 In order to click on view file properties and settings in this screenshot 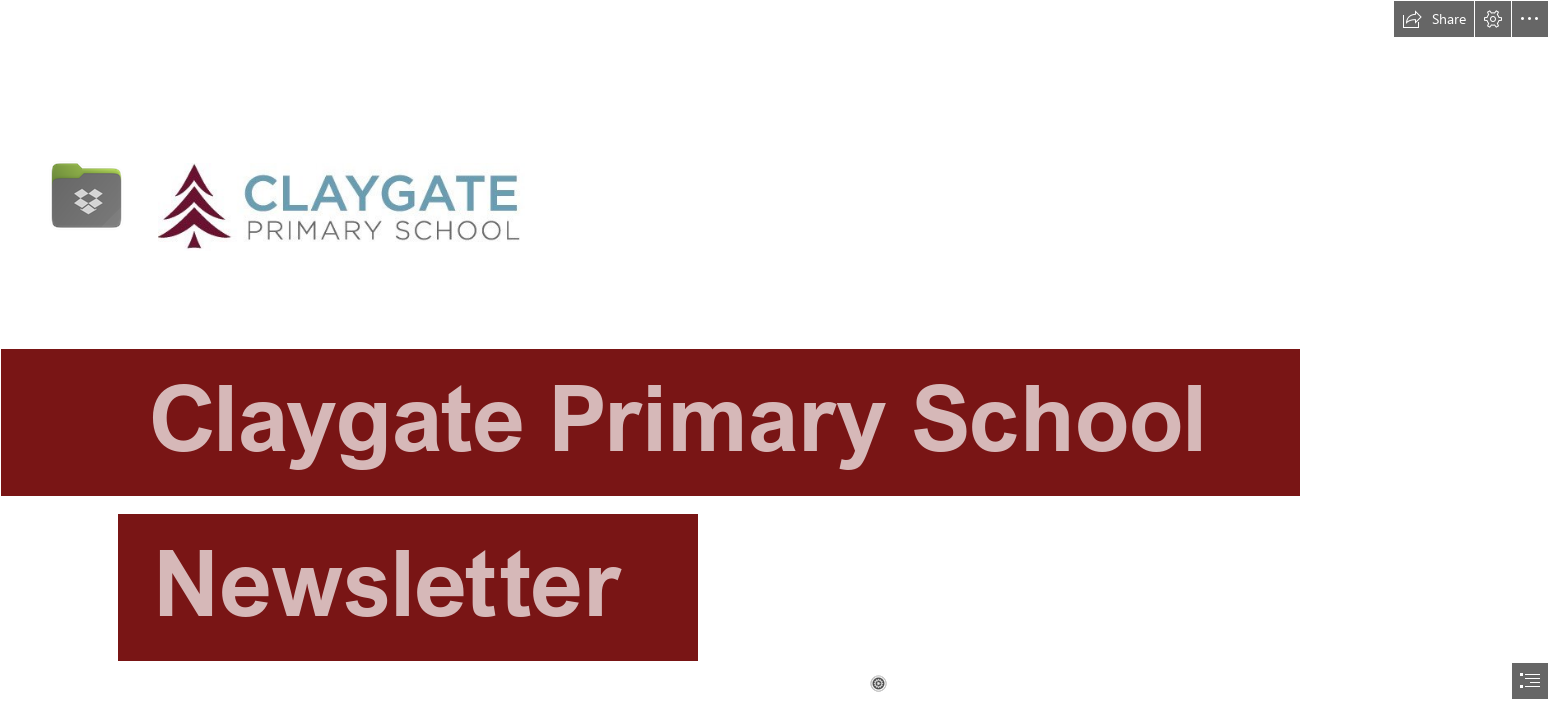, I will do `click(878, 683)`.